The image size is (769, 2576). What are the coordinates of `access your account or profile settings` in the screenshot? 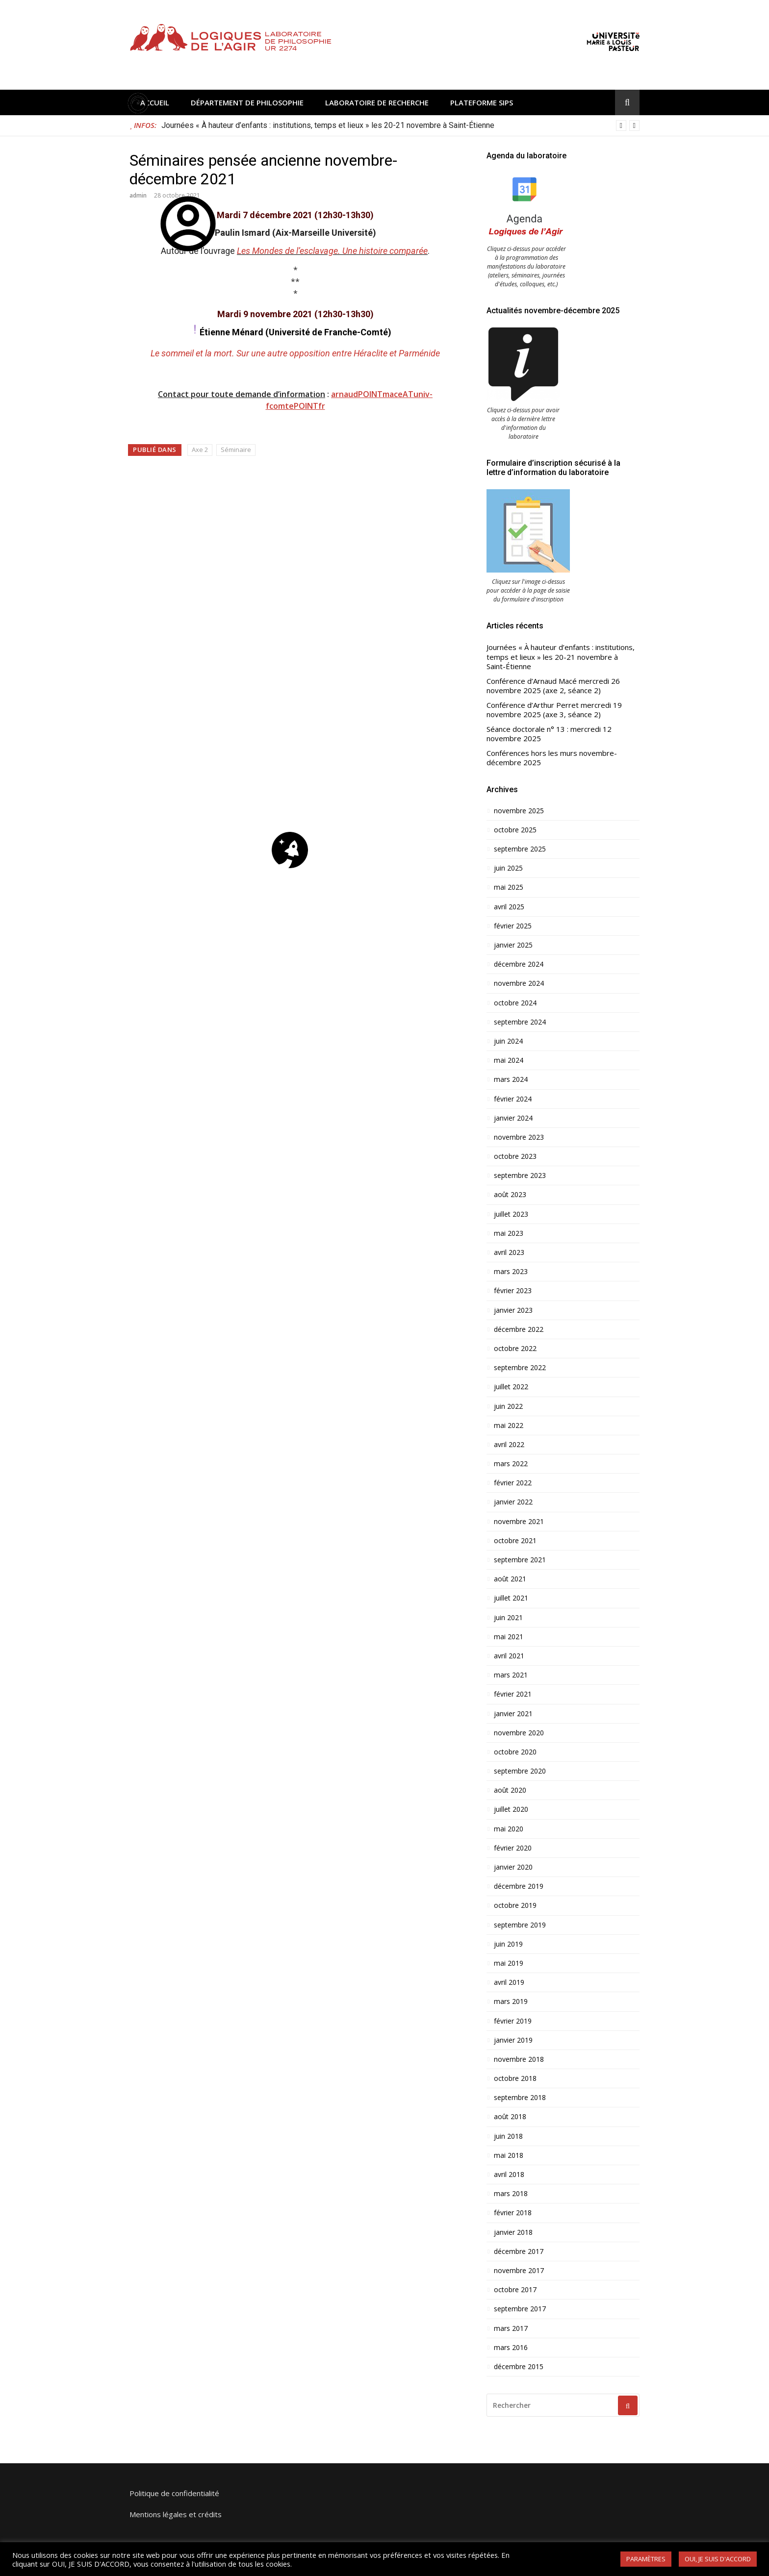 It's located at (188, 224).